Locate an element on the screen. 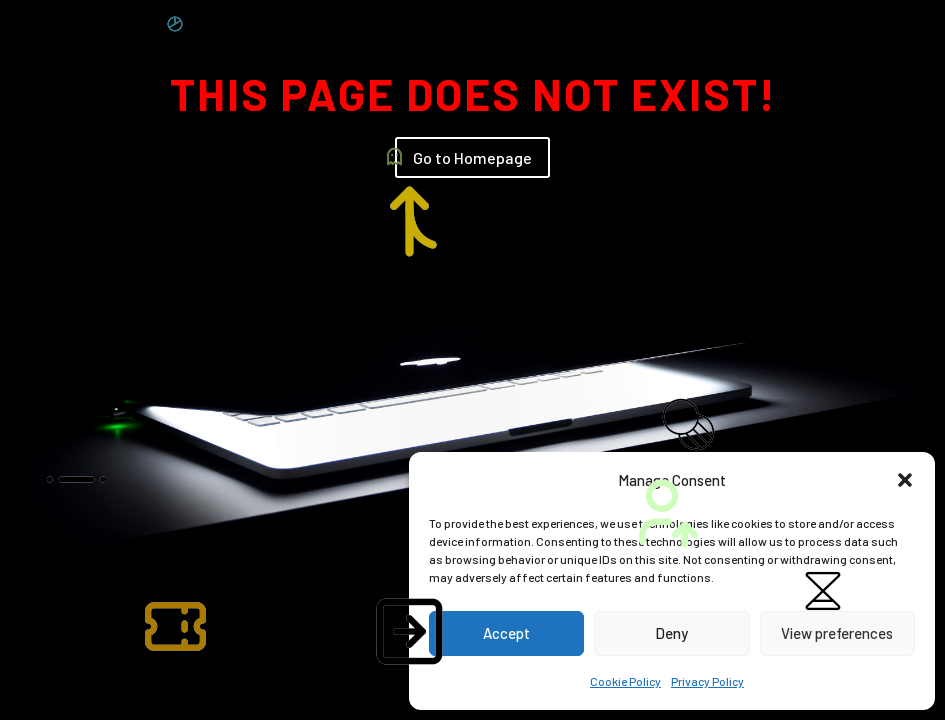  promote user or elevate permissions is located at coordinates (662, 512).